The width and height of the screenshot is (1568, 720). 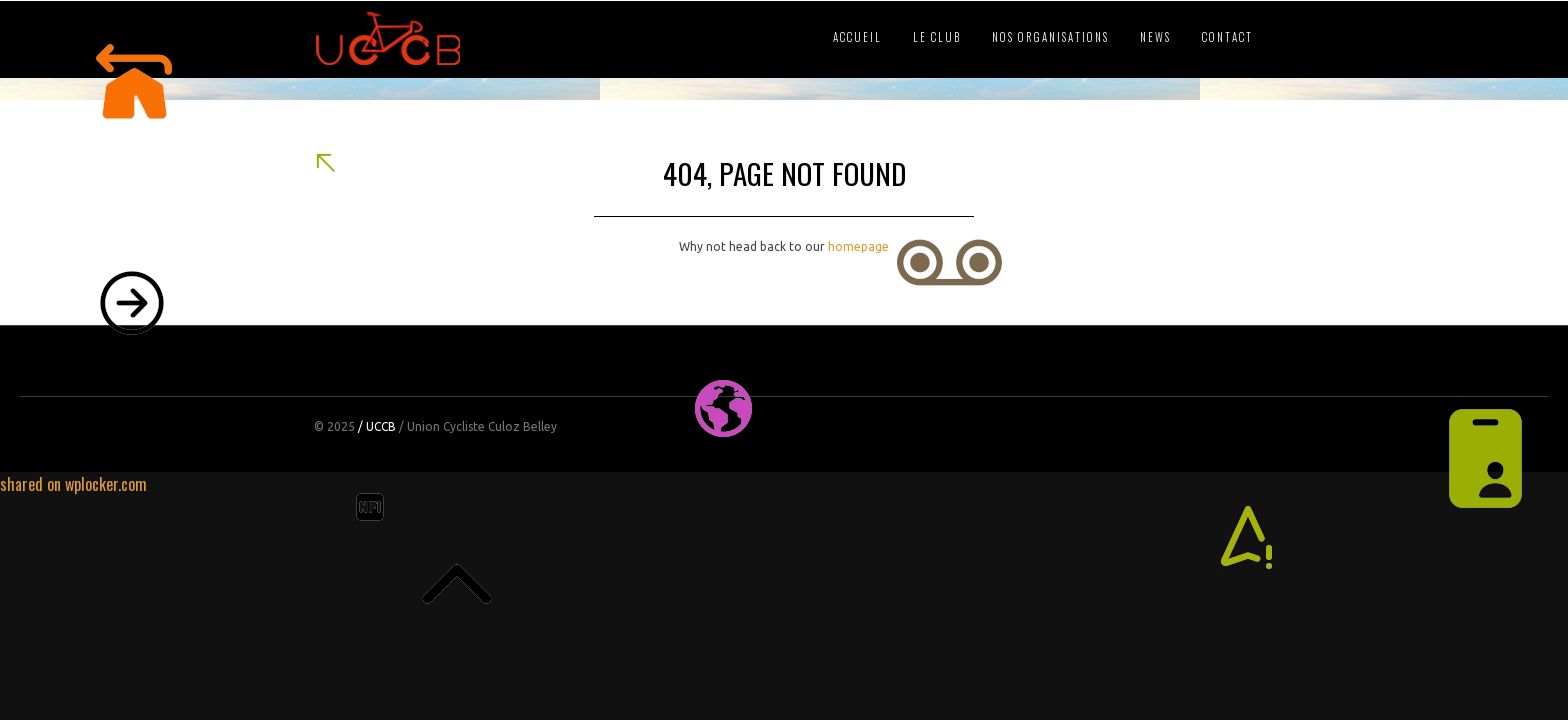 What do you see at coordinates (134, 81) in the screenshot?
I see `return to campsite or base location` at bounding box center [134, 81].